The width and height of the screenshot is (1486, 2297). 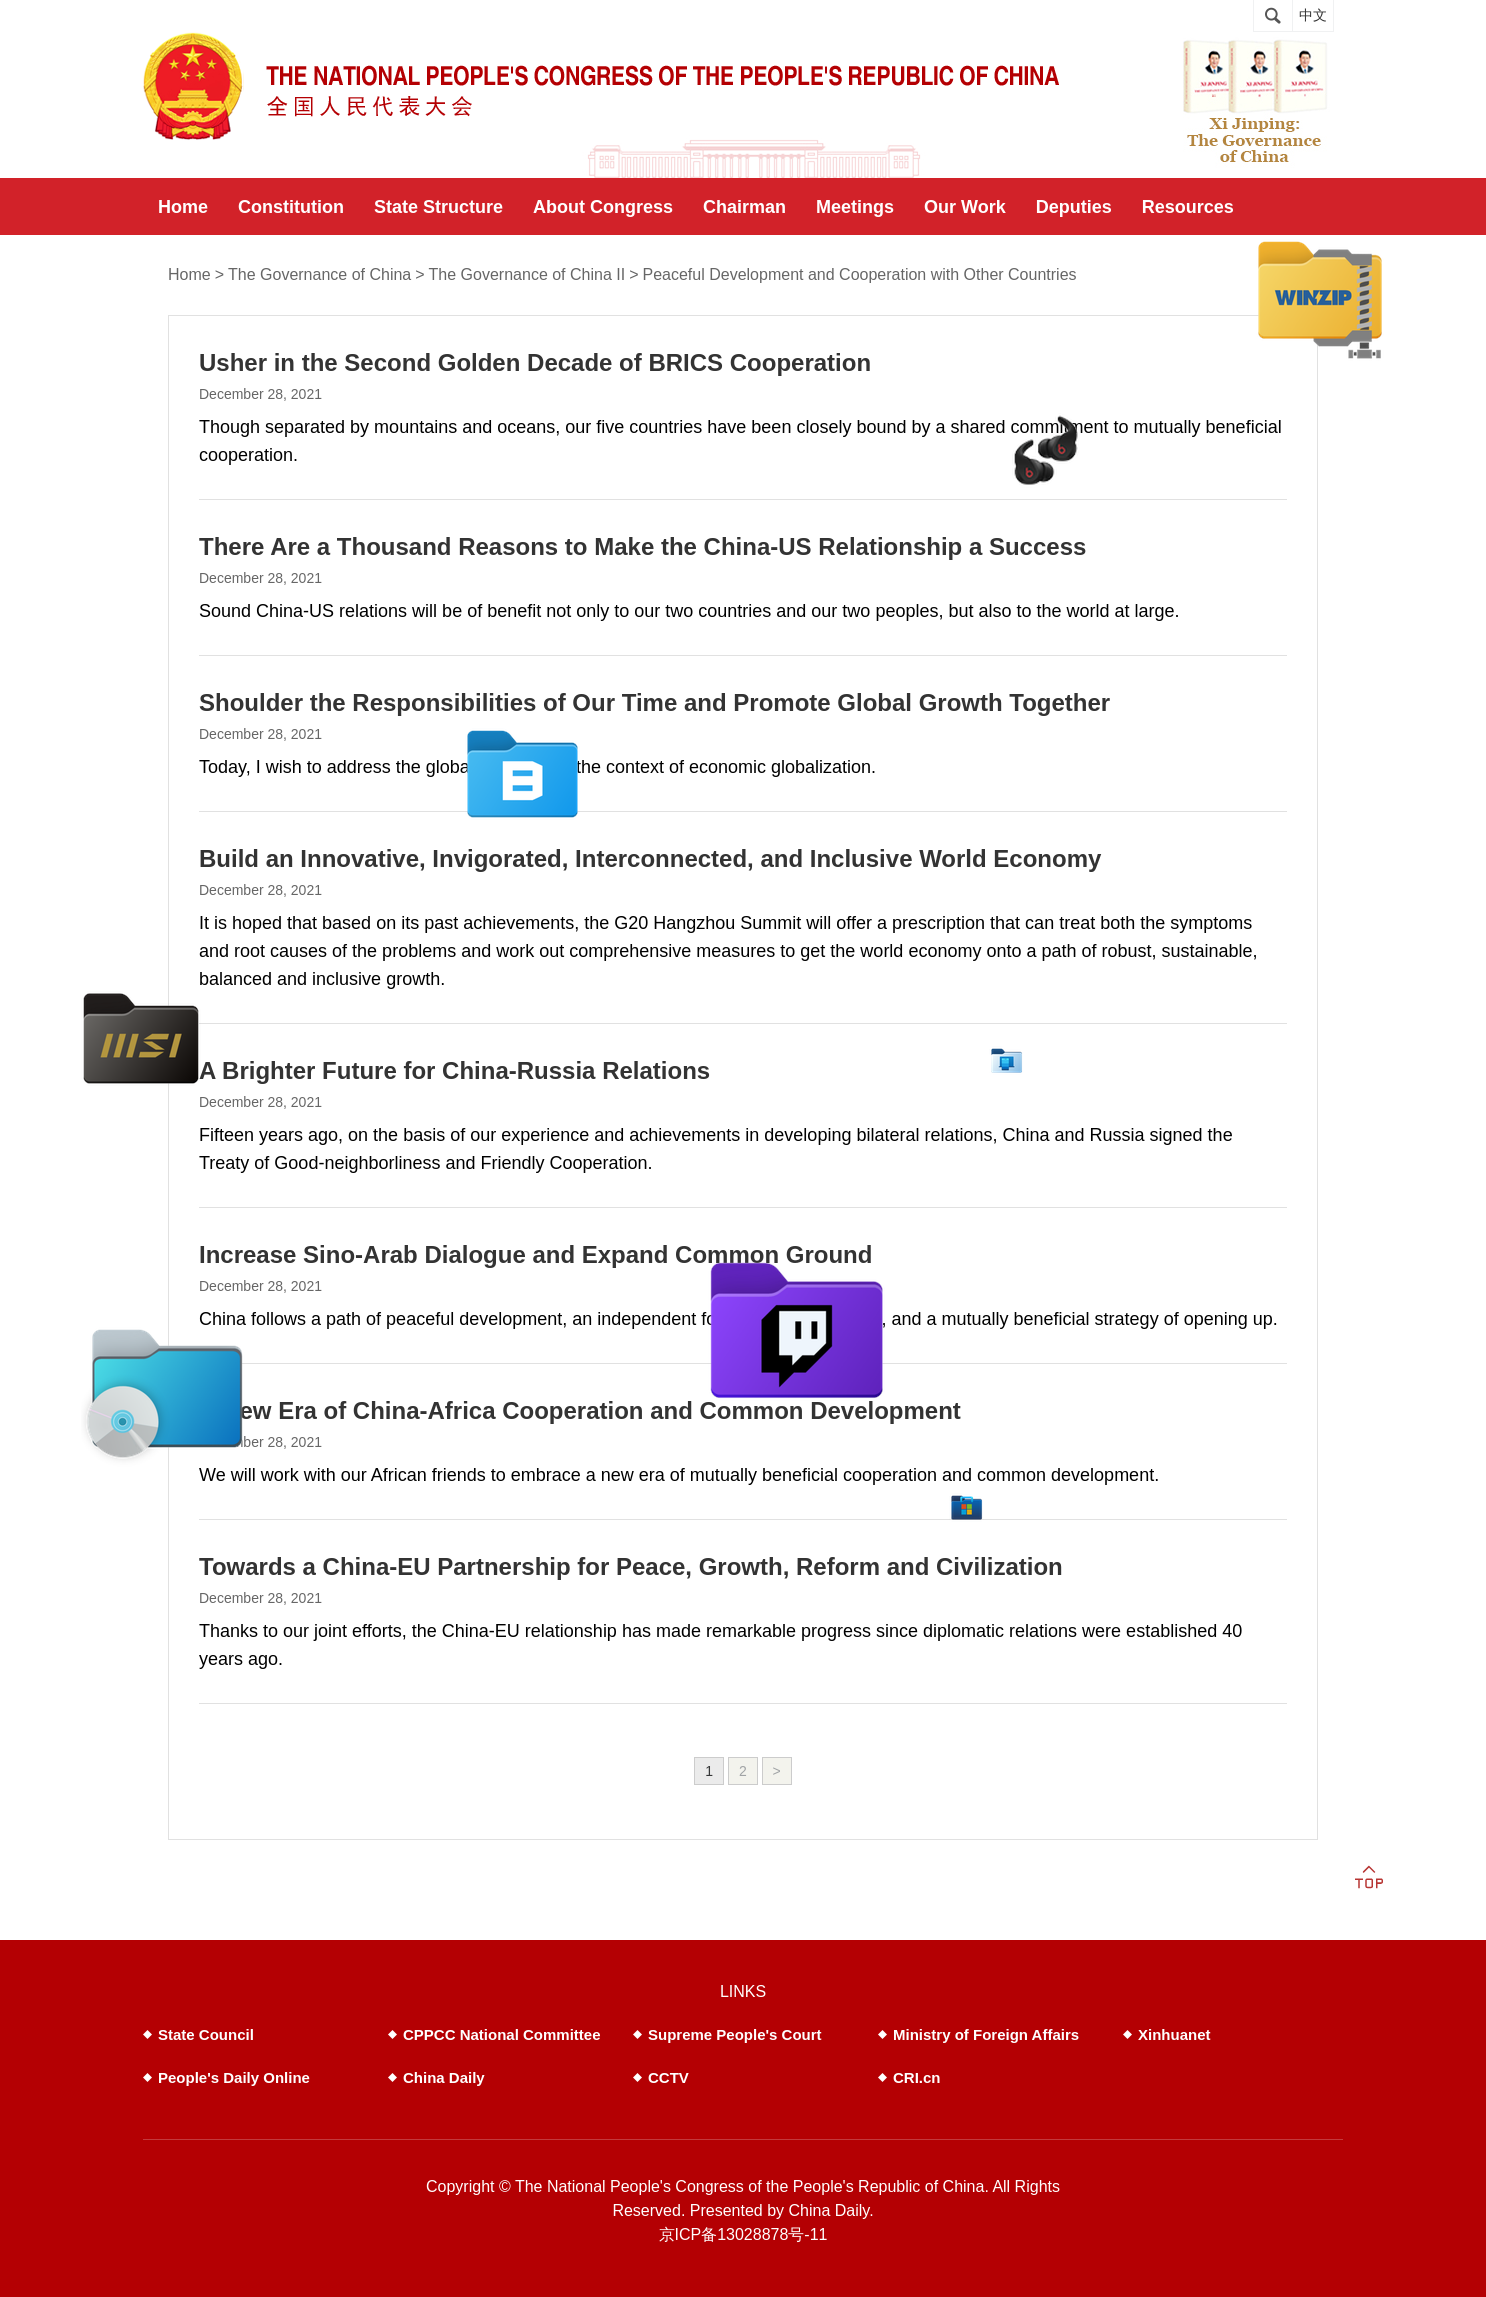 I want to click on connect beats fit pro earbuds via bluetooth, so click(x=1045, y=451).